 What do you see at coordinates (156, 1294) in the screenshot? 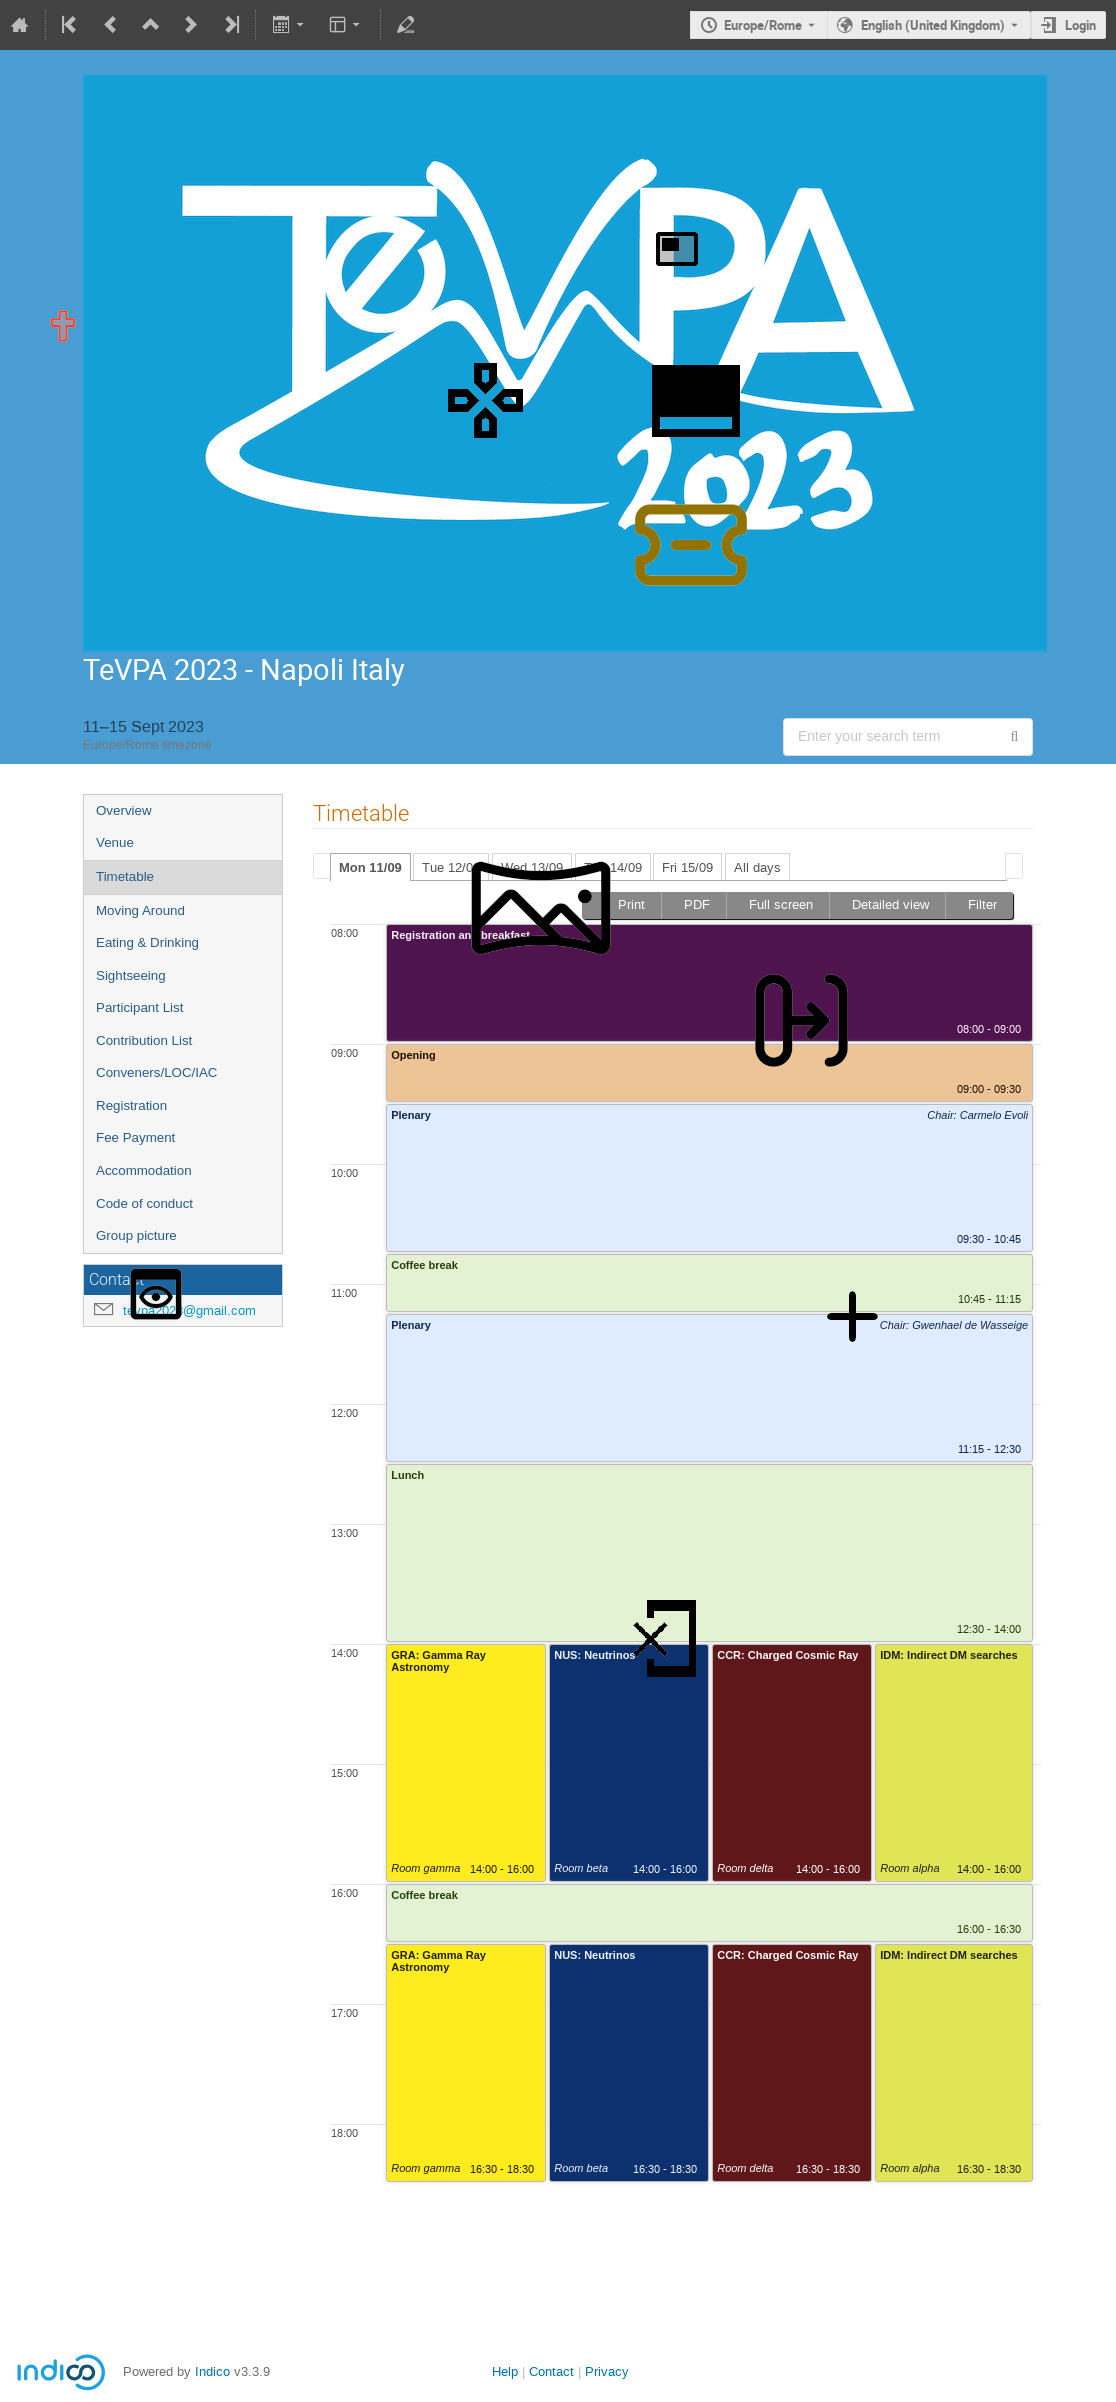
I see `preview file or document before opening` at bounding box center [156, 1294].